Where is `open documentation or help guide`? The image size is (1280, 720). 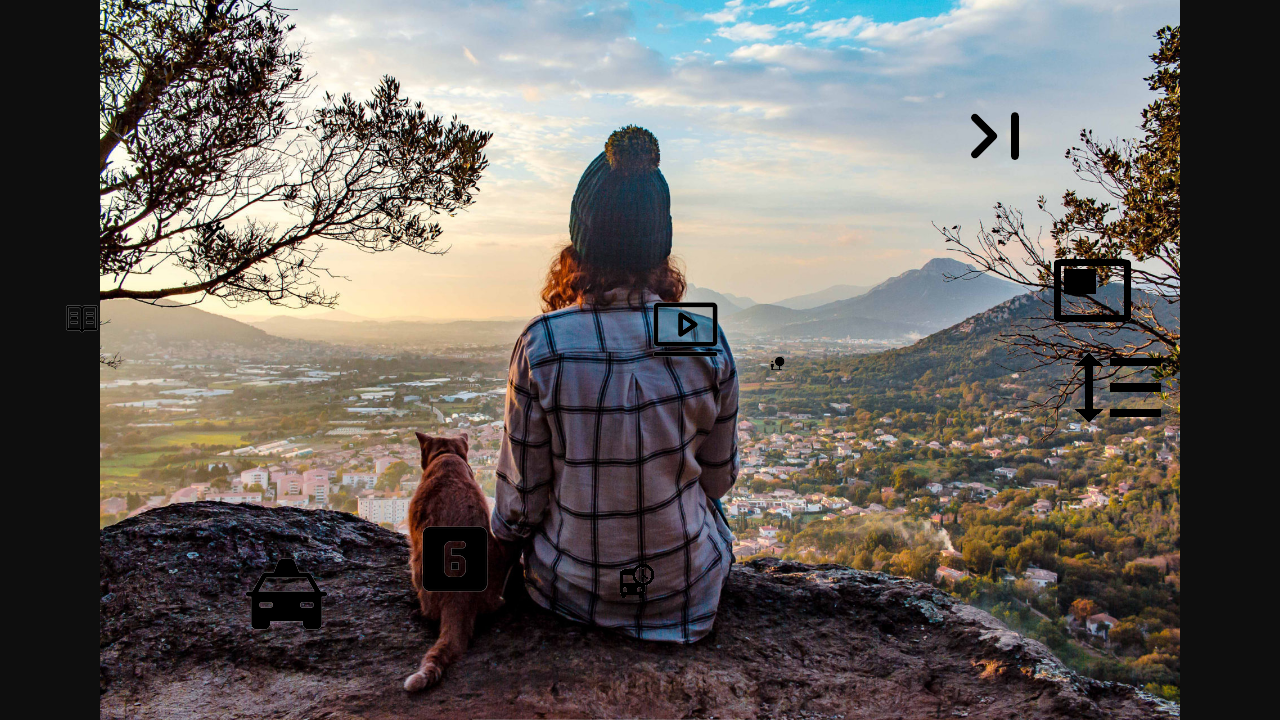
open documentation or help guide is located at coordinates (82, 319).